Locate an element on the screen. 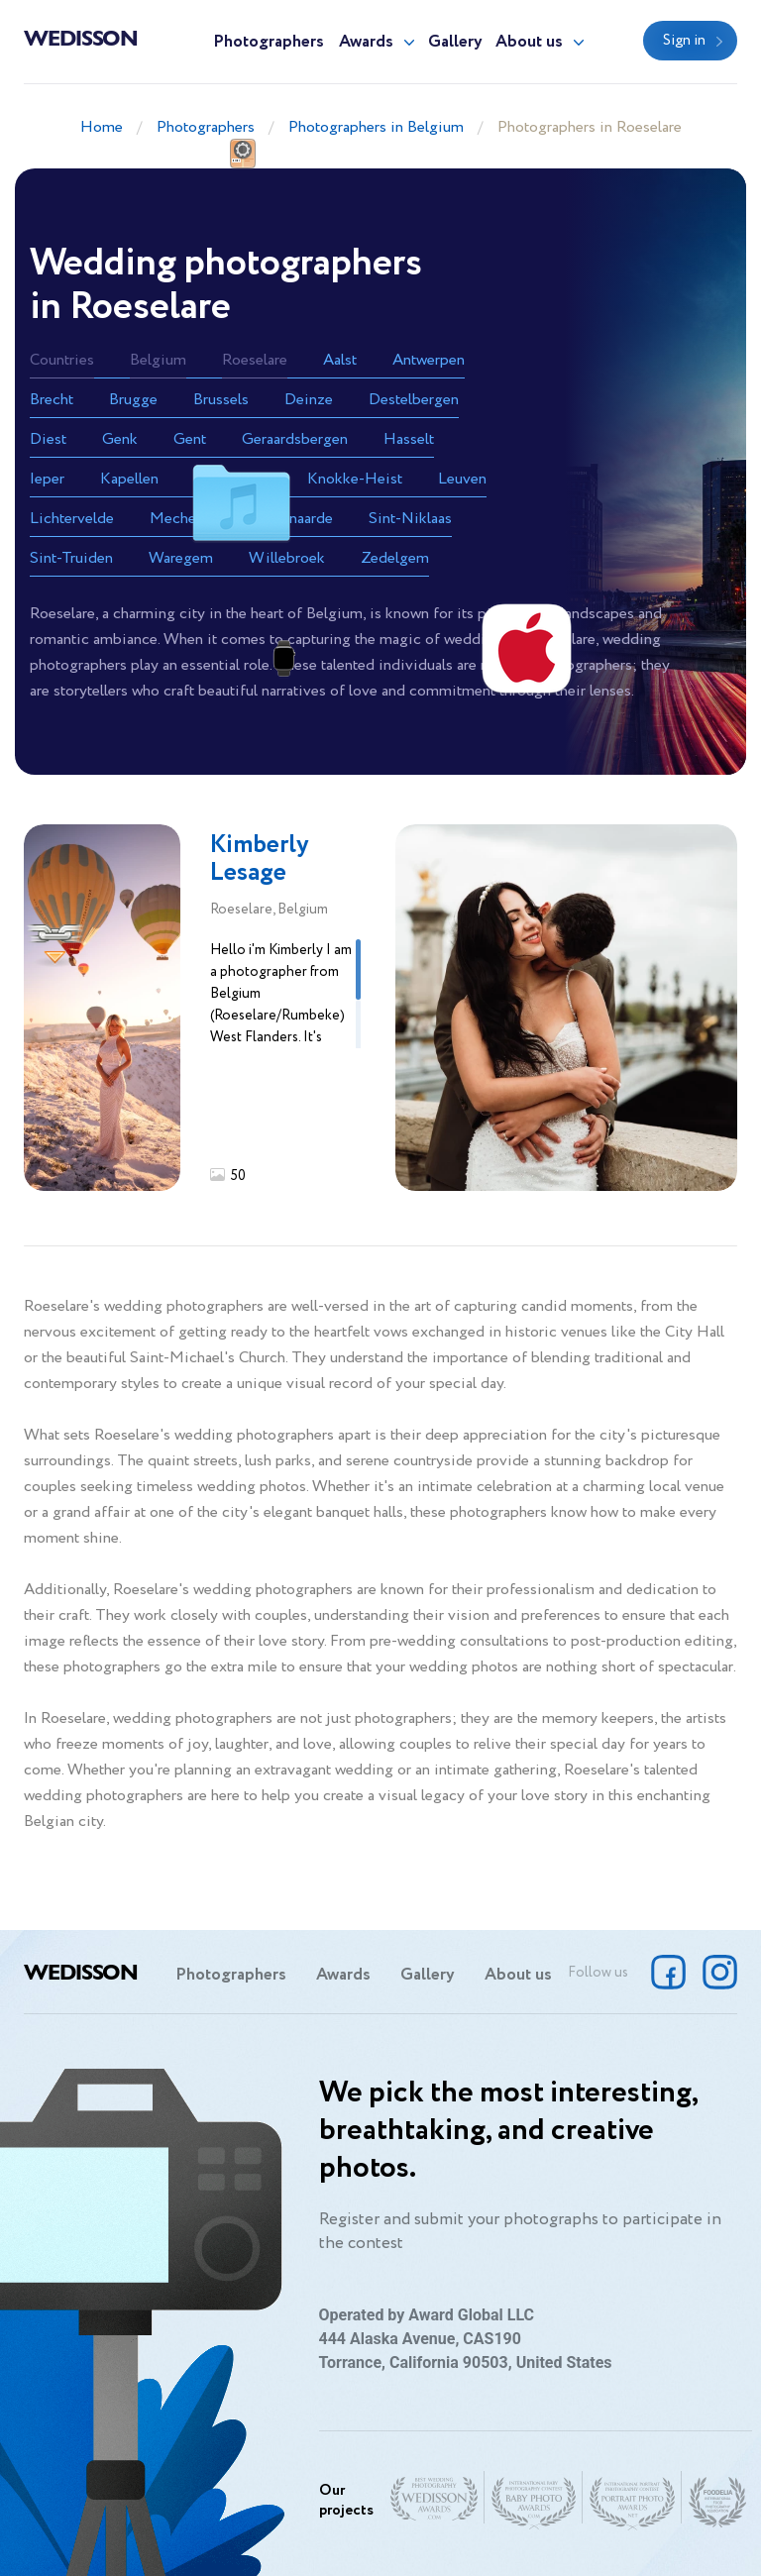 The width and height of the screenshot is (761, 2576). view apple care or warranty coverage information is located at coordinates (526, 648).